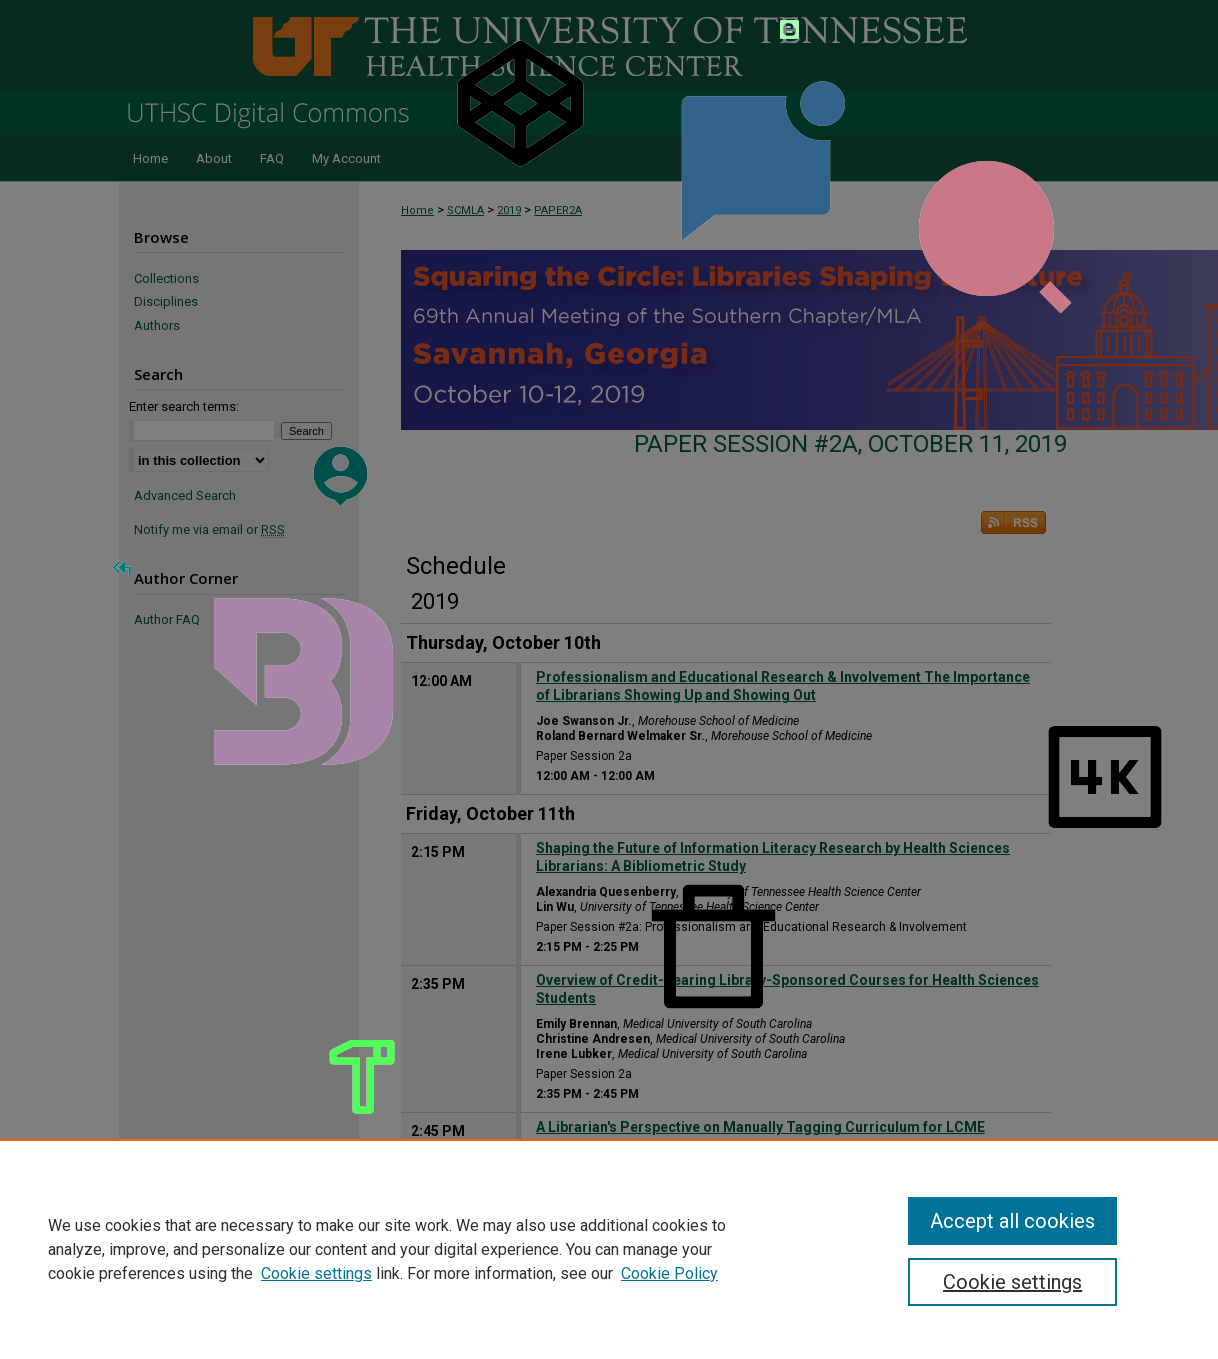 The height and width of the screenshot is (1359, 1218). Describe the element at coordinates (756, 163) in the screenshot. I see `indicates unread messages in chat` at that location.